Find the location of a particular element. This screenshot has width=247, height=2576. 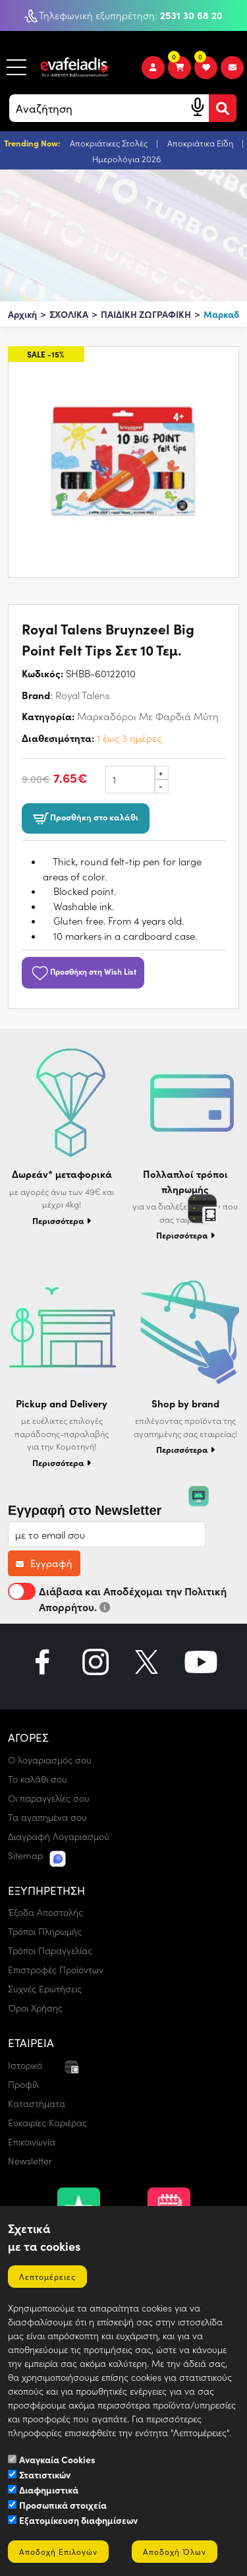

configure LDAP server connection settings is located at coordinates (71, 2067).